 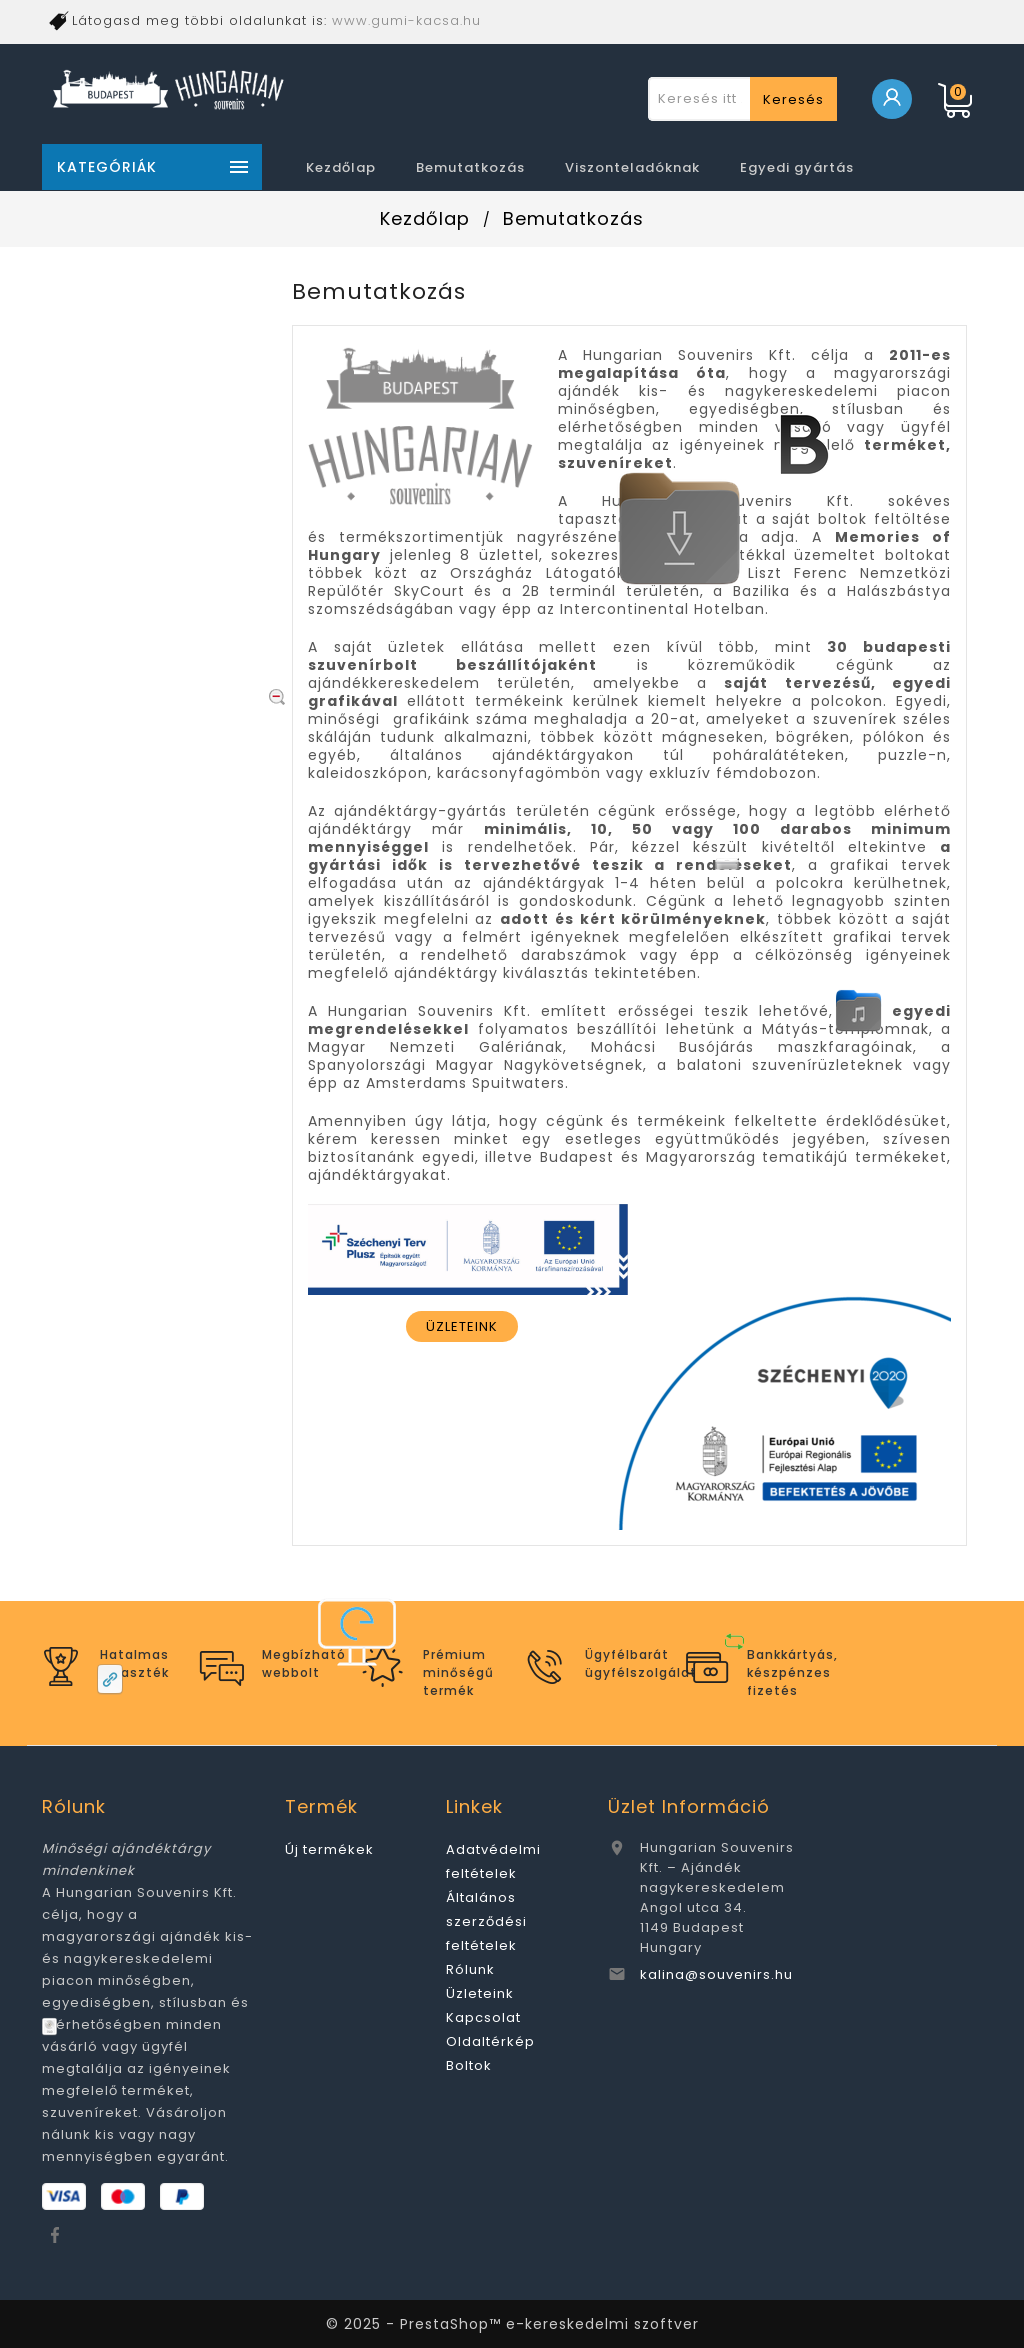 What do you see at coordinates (858, 1010) in the screenshot?
I see `open your music folder` at bounding box center [858, 1010].